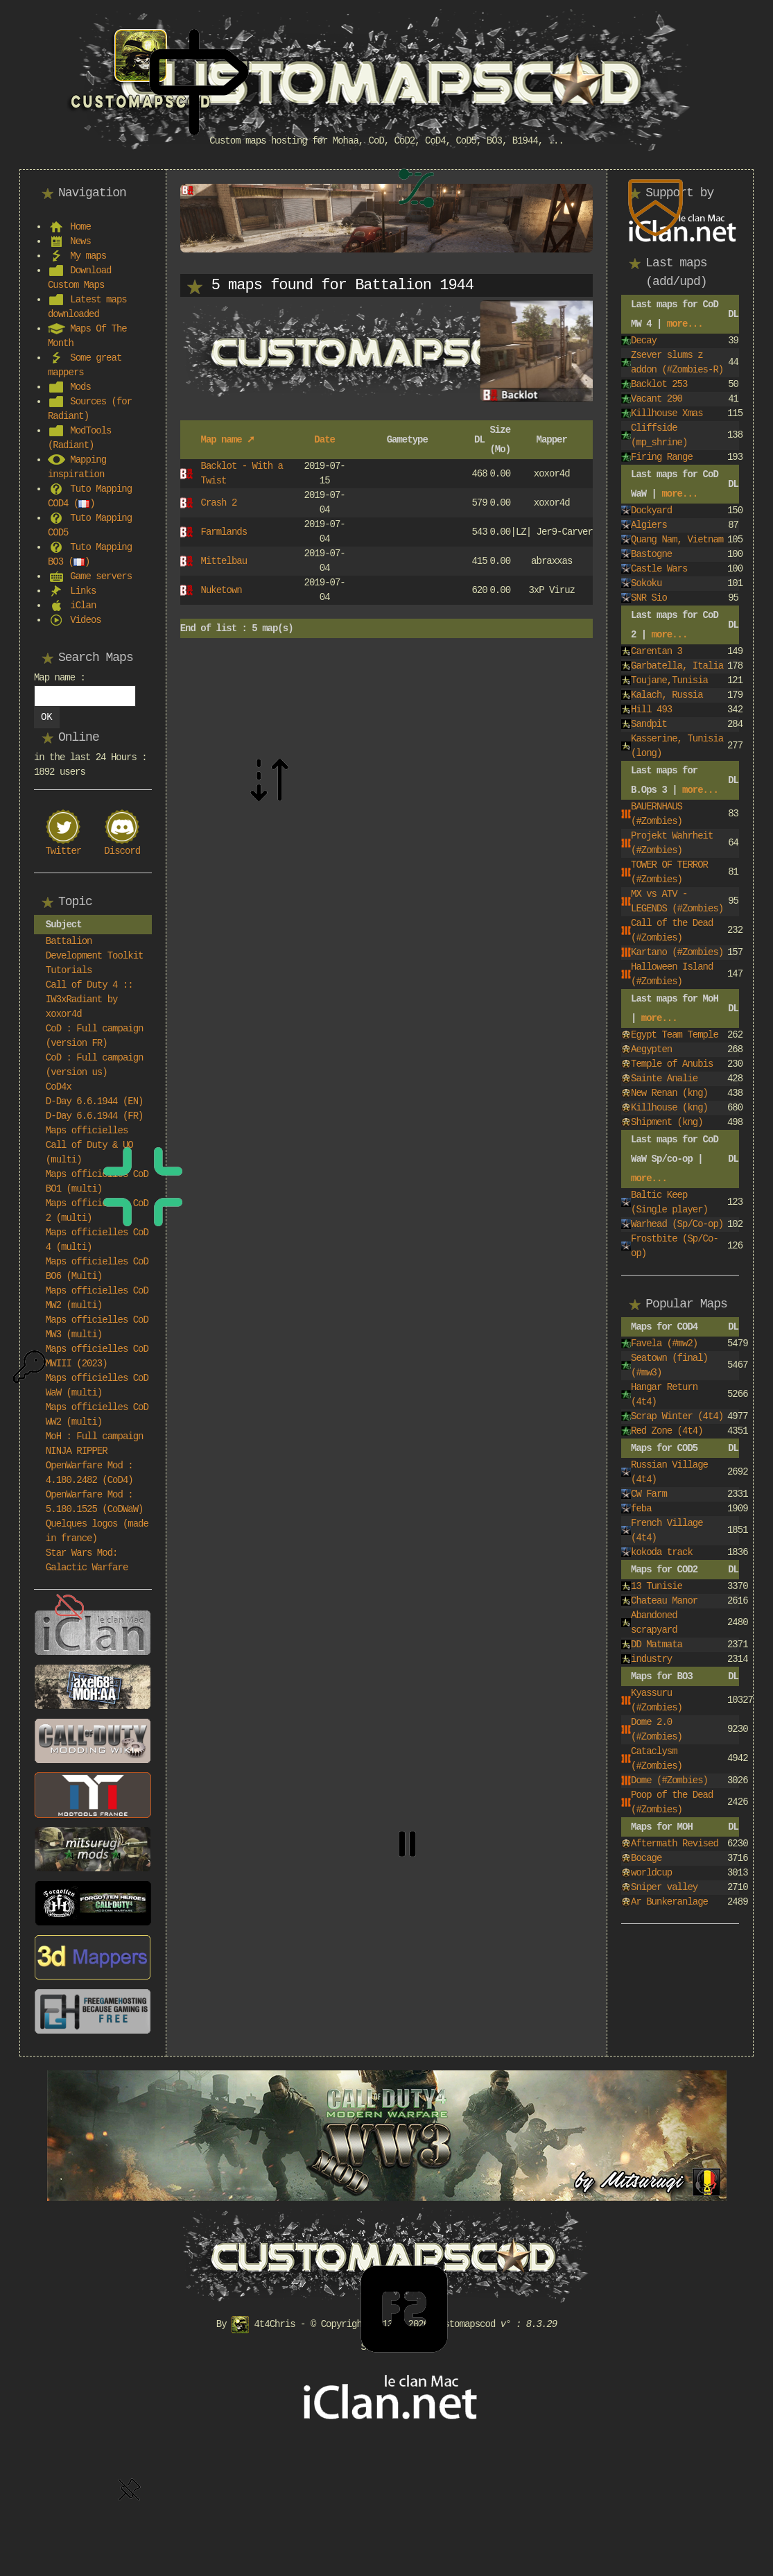 The height and width of the screenshot is (2576, 773). Describe the element at coordinates (143, 1187) in the screenshot. I see `exit fullscreen mode` at that location.